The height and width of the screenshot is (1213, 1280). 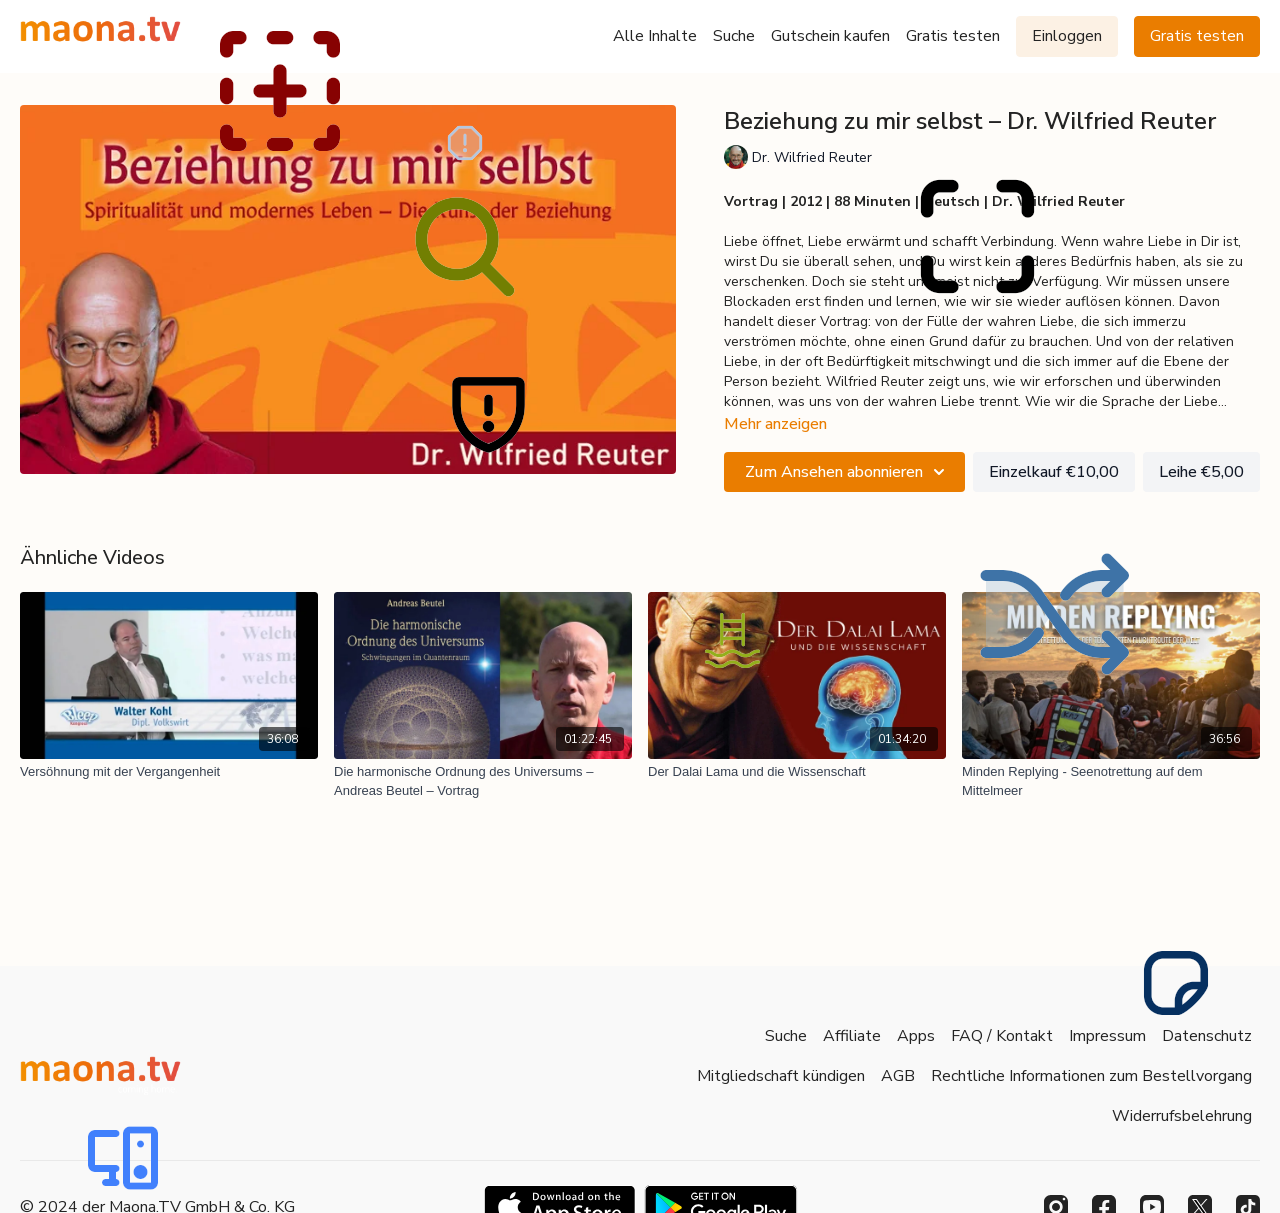 What do you see at coordinates (977, 236) in the screenshot?
I see `maximize window to full screen` at bounding box center [977, 236].